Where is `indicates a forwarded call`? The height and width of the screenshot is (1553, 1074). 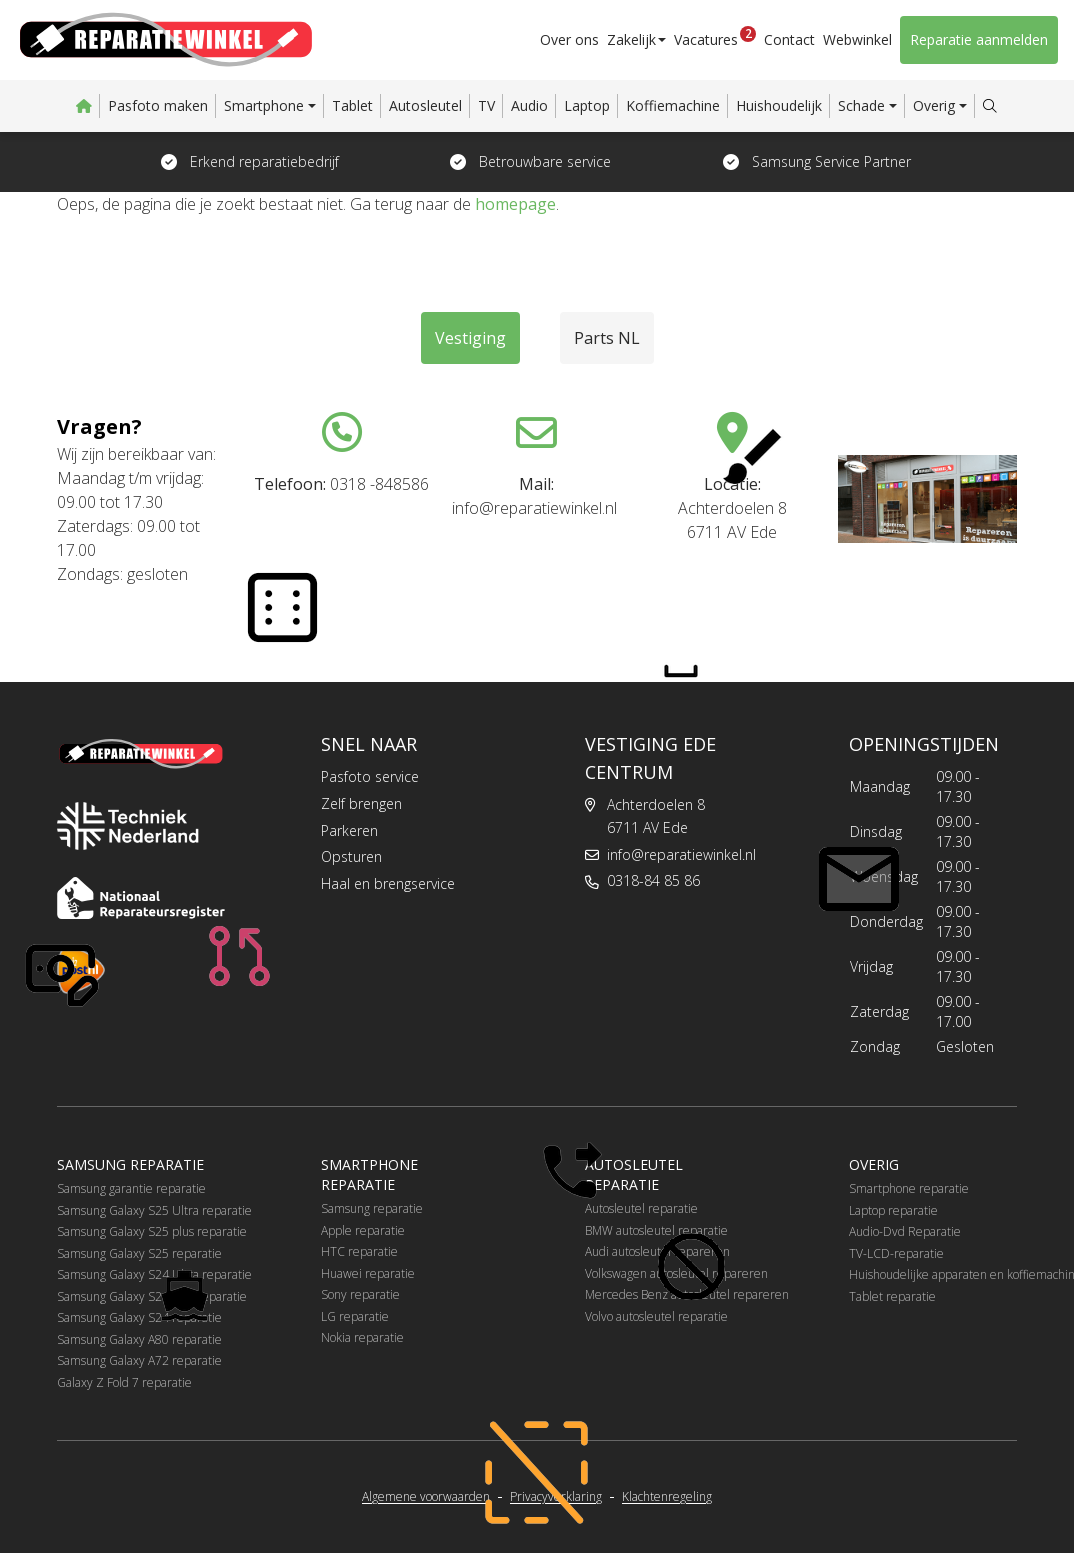 indicates a forwarded call is located at coordinates (570, 1172).